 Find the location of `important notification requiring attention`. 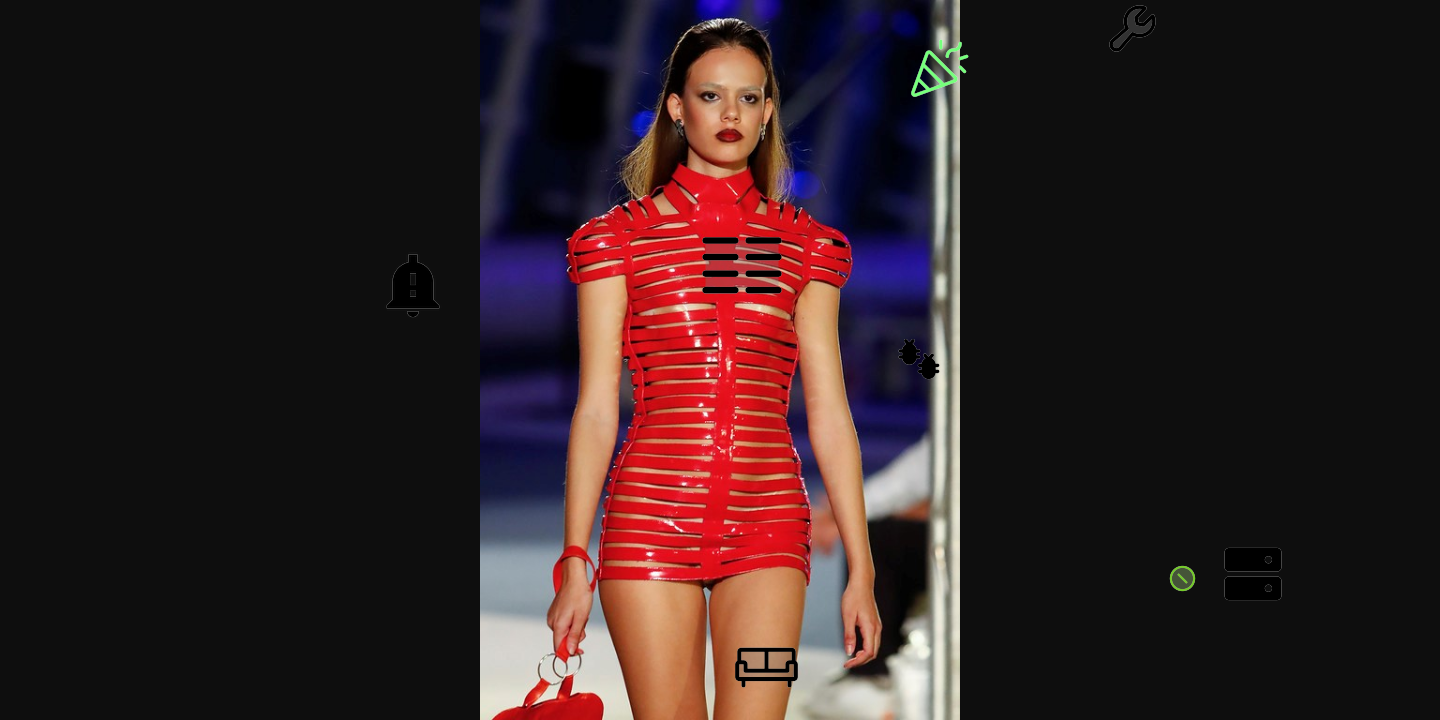

important notification requiring attention is located at coordinates (413, 285).